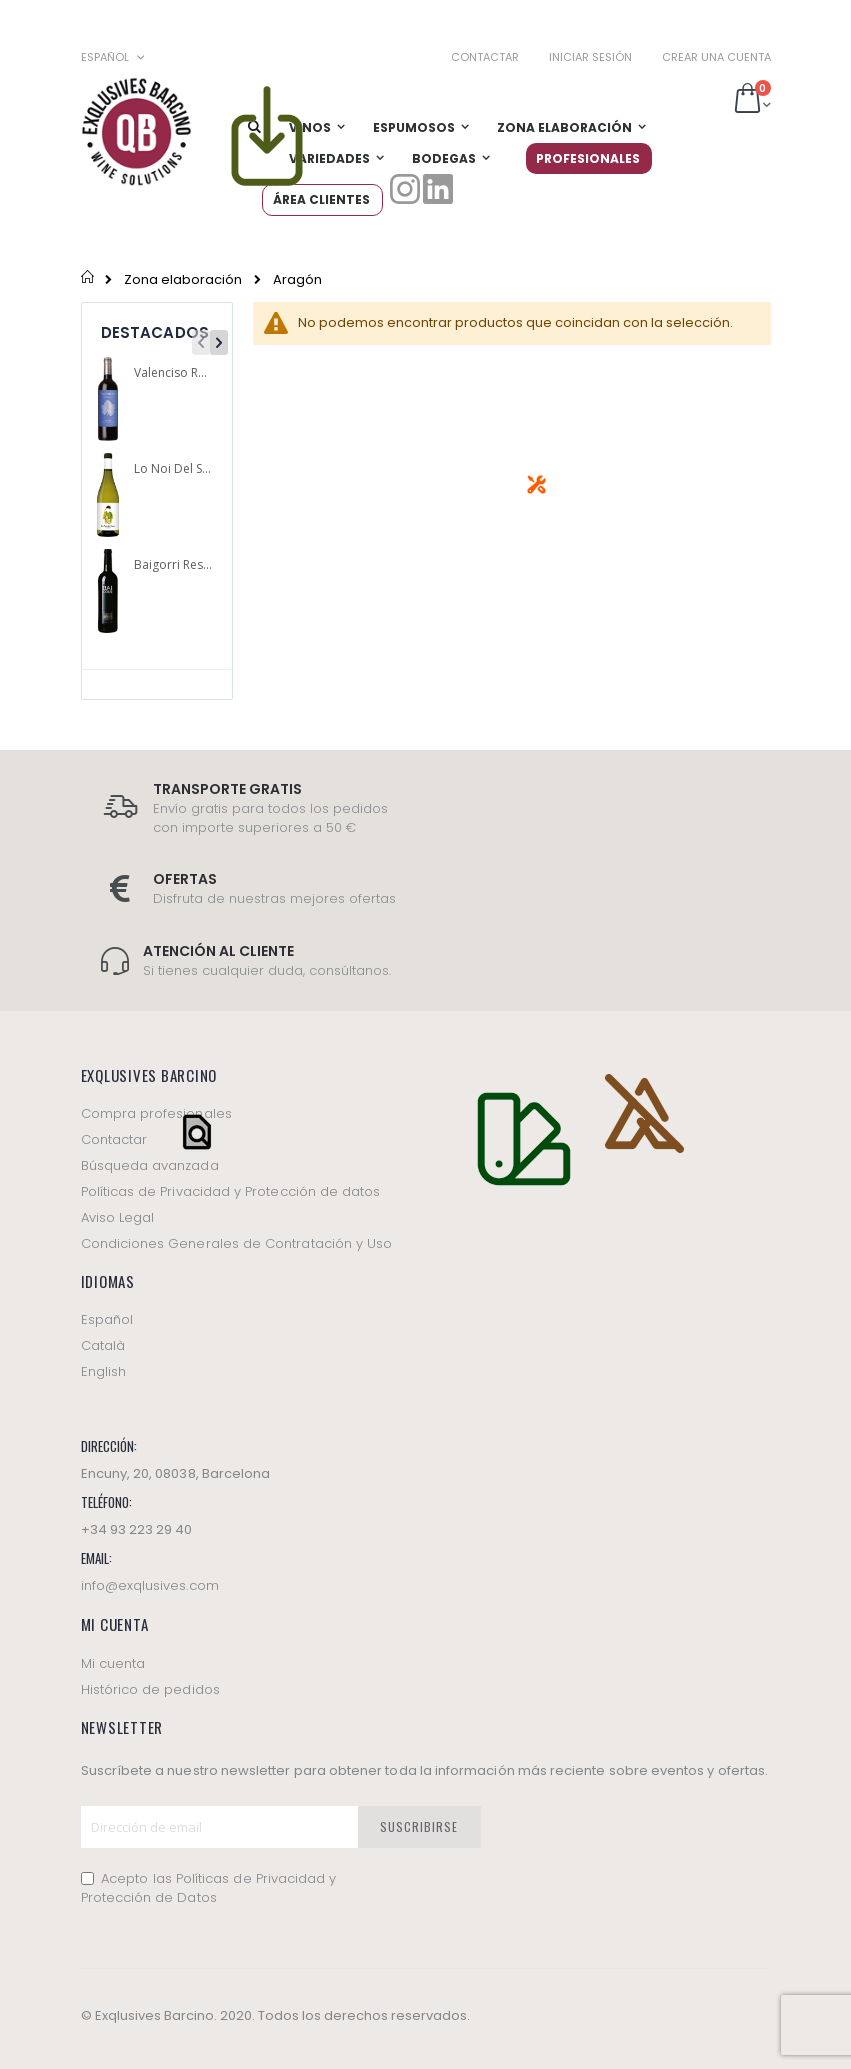 The image size is (851, 2069). What do you see at coordinates (524, 1139) in the screenshot?
I see `select a color or theme` at bounding box center [524, 1139].